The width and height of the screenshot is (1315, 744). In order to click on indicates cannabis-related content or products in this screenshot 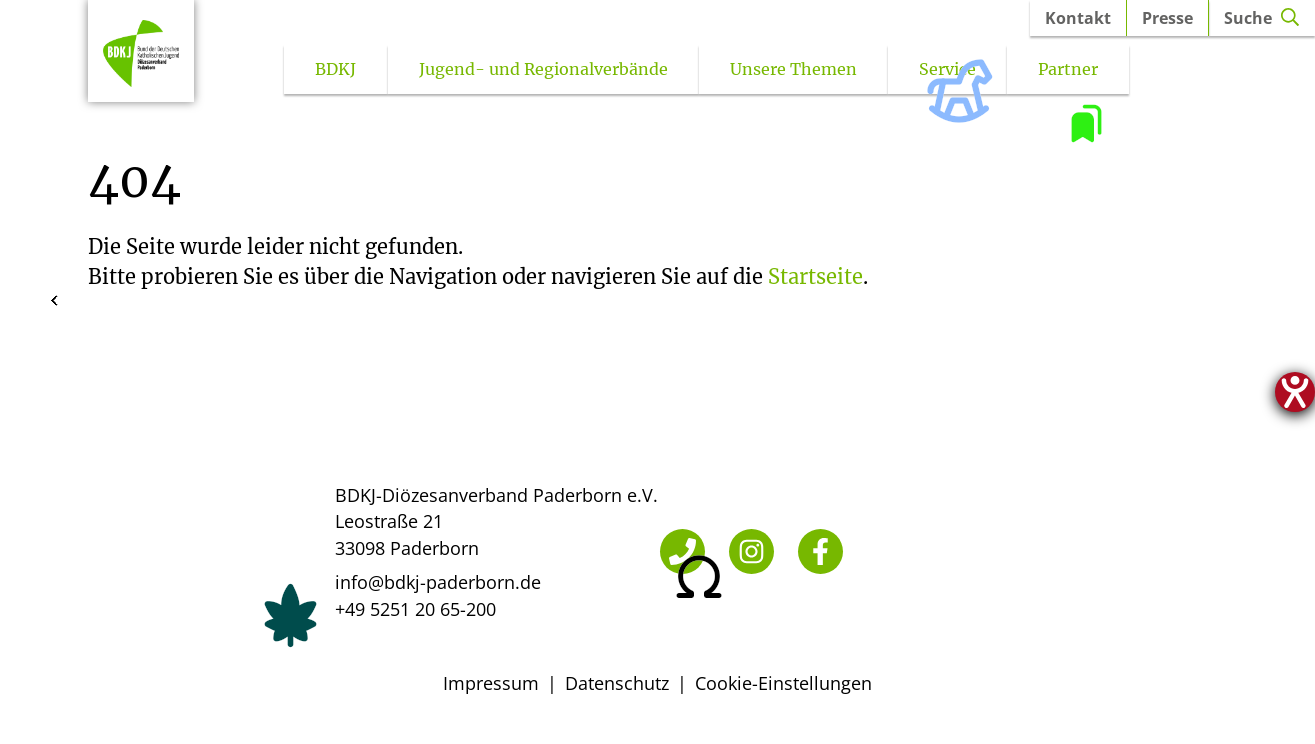, I will do `click(290, 615)`.